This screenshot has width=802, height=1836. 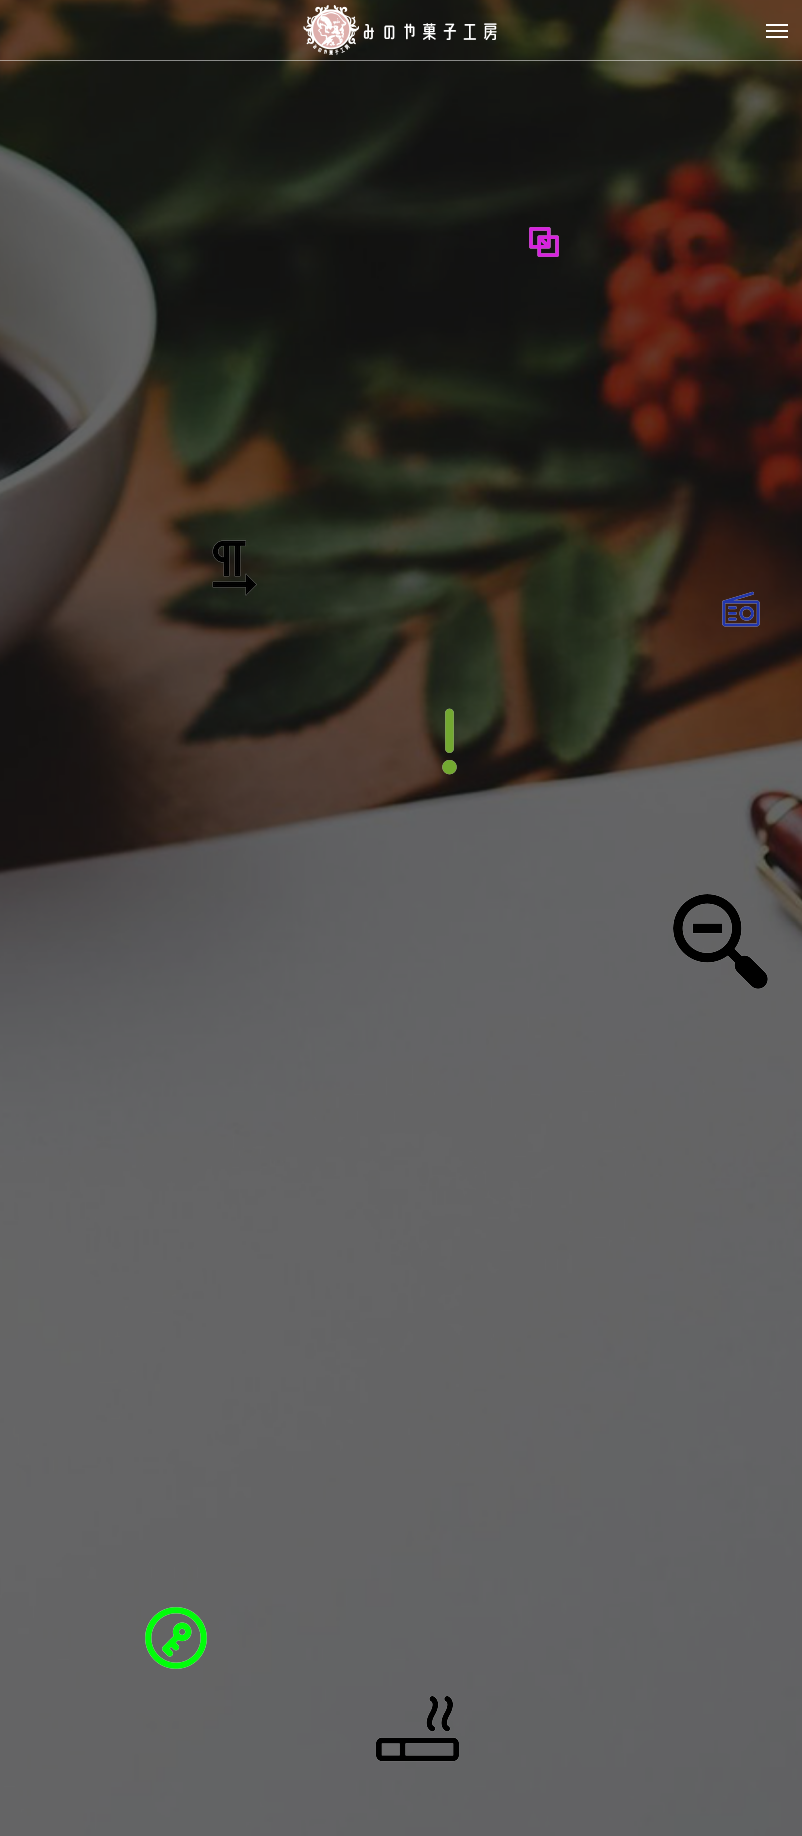 What do you see at coordinates (544, 242) in the screenshot?
I see `merge or intersect selected layers` at bounding box center [544, 242].